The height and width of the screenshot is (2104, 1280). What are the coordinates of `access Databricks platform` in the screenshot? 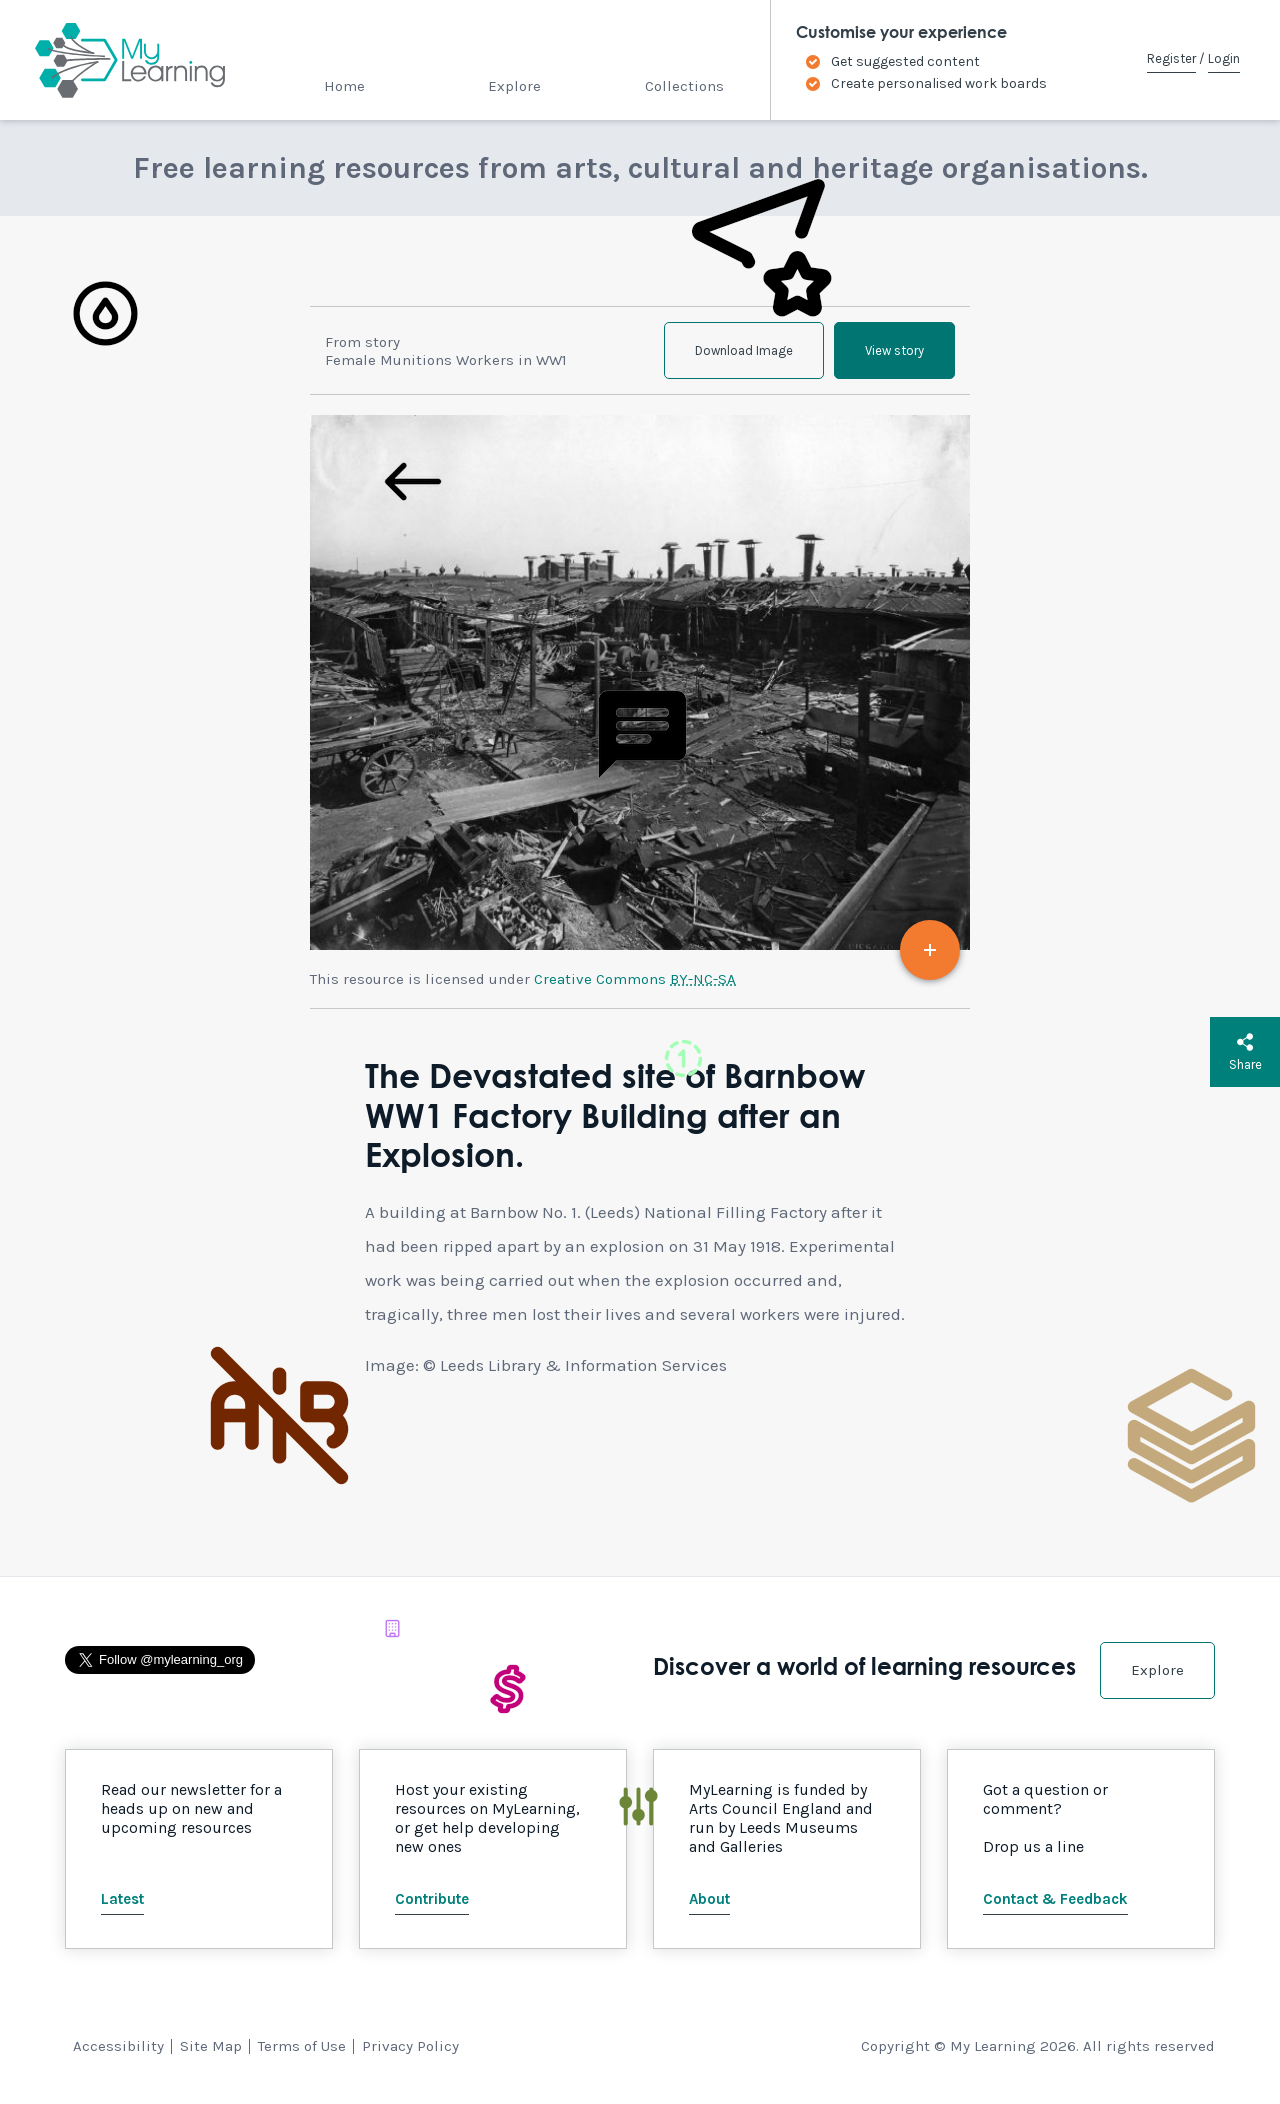 It's located at (1191, 1432).